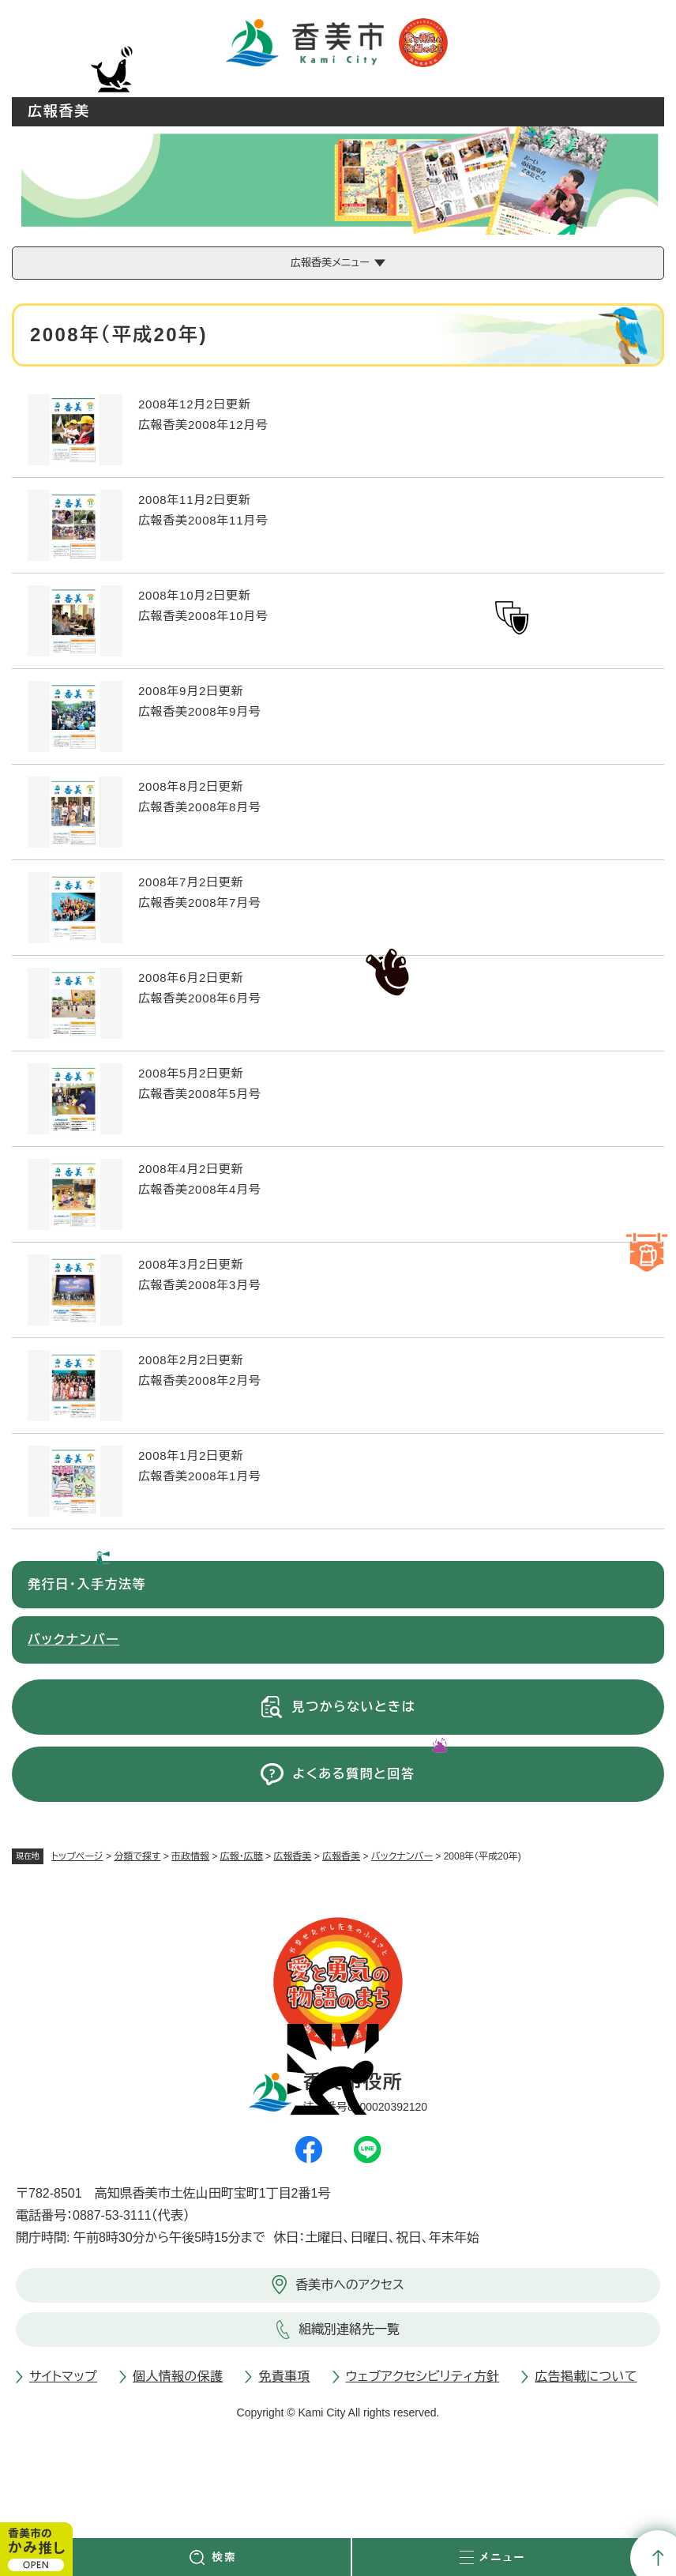 The height and width of the screenshot is (2576, 676). What do you see at coordinates (103, 1557) in the screenshot?
I see `navigate to coastal or maritime features` at bounding box center [103, 1557].